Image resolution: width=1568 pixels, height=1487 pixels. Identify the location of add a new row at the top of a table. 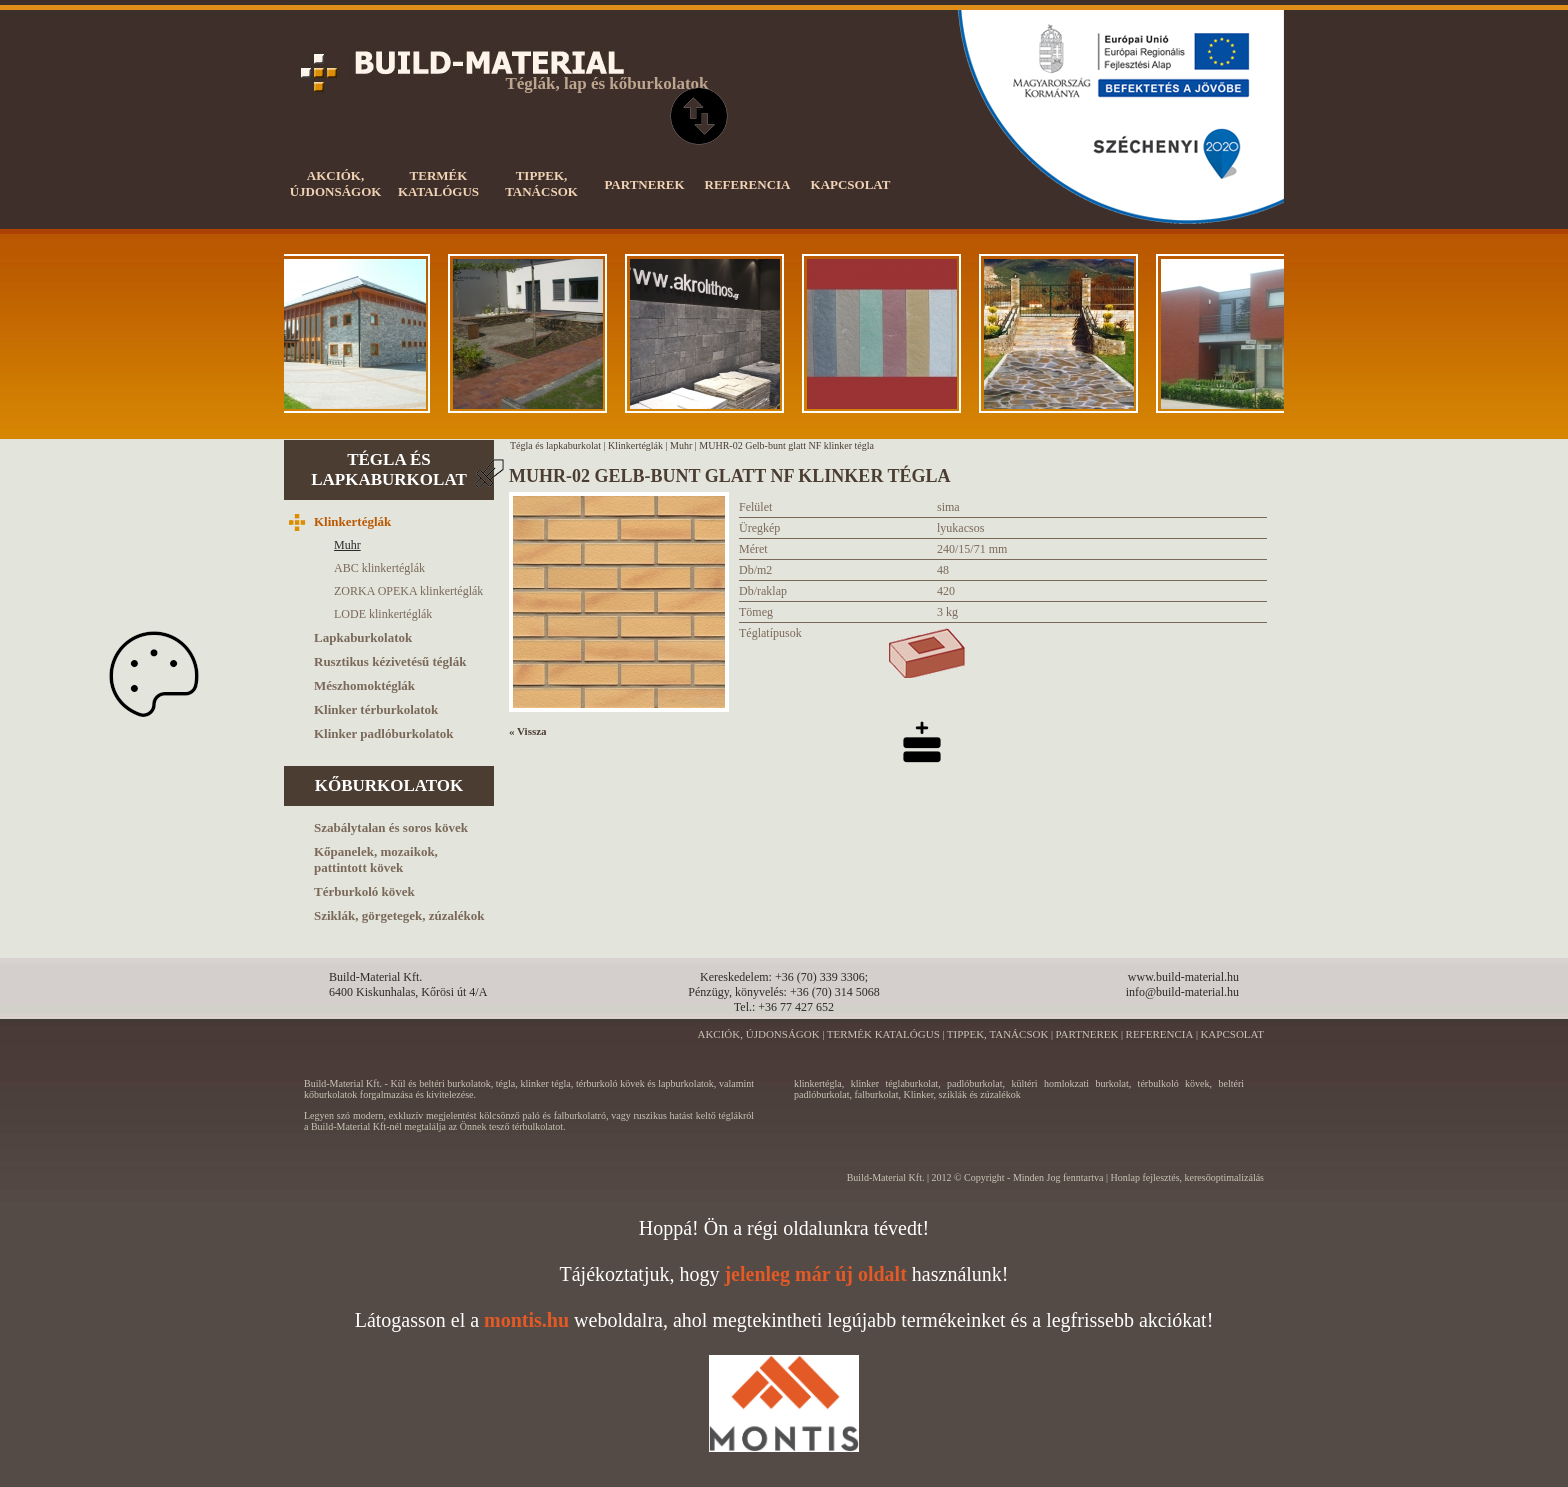
(922, 745).